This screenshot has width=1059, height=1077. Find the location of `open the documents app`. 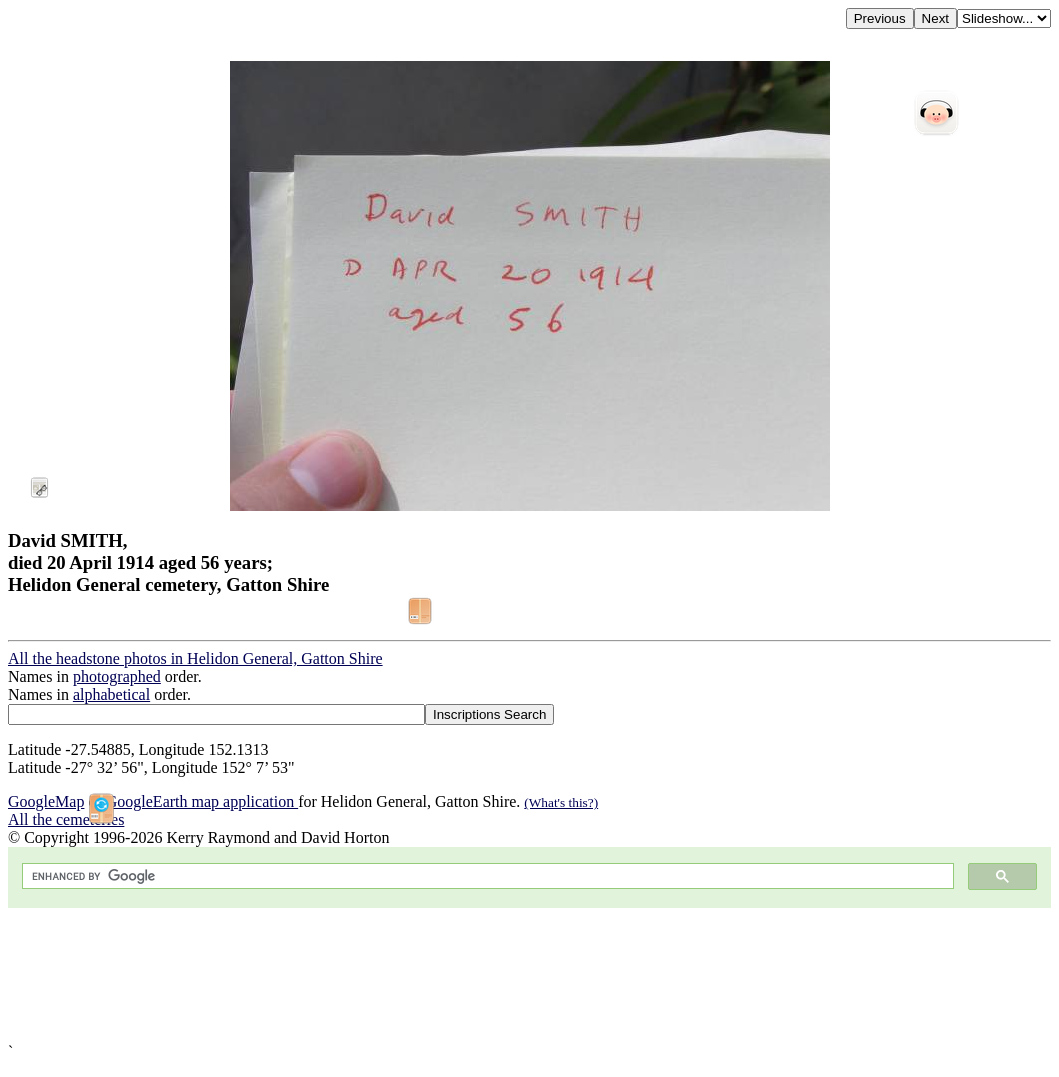

open the documents app is located at coordinates (39, 487).